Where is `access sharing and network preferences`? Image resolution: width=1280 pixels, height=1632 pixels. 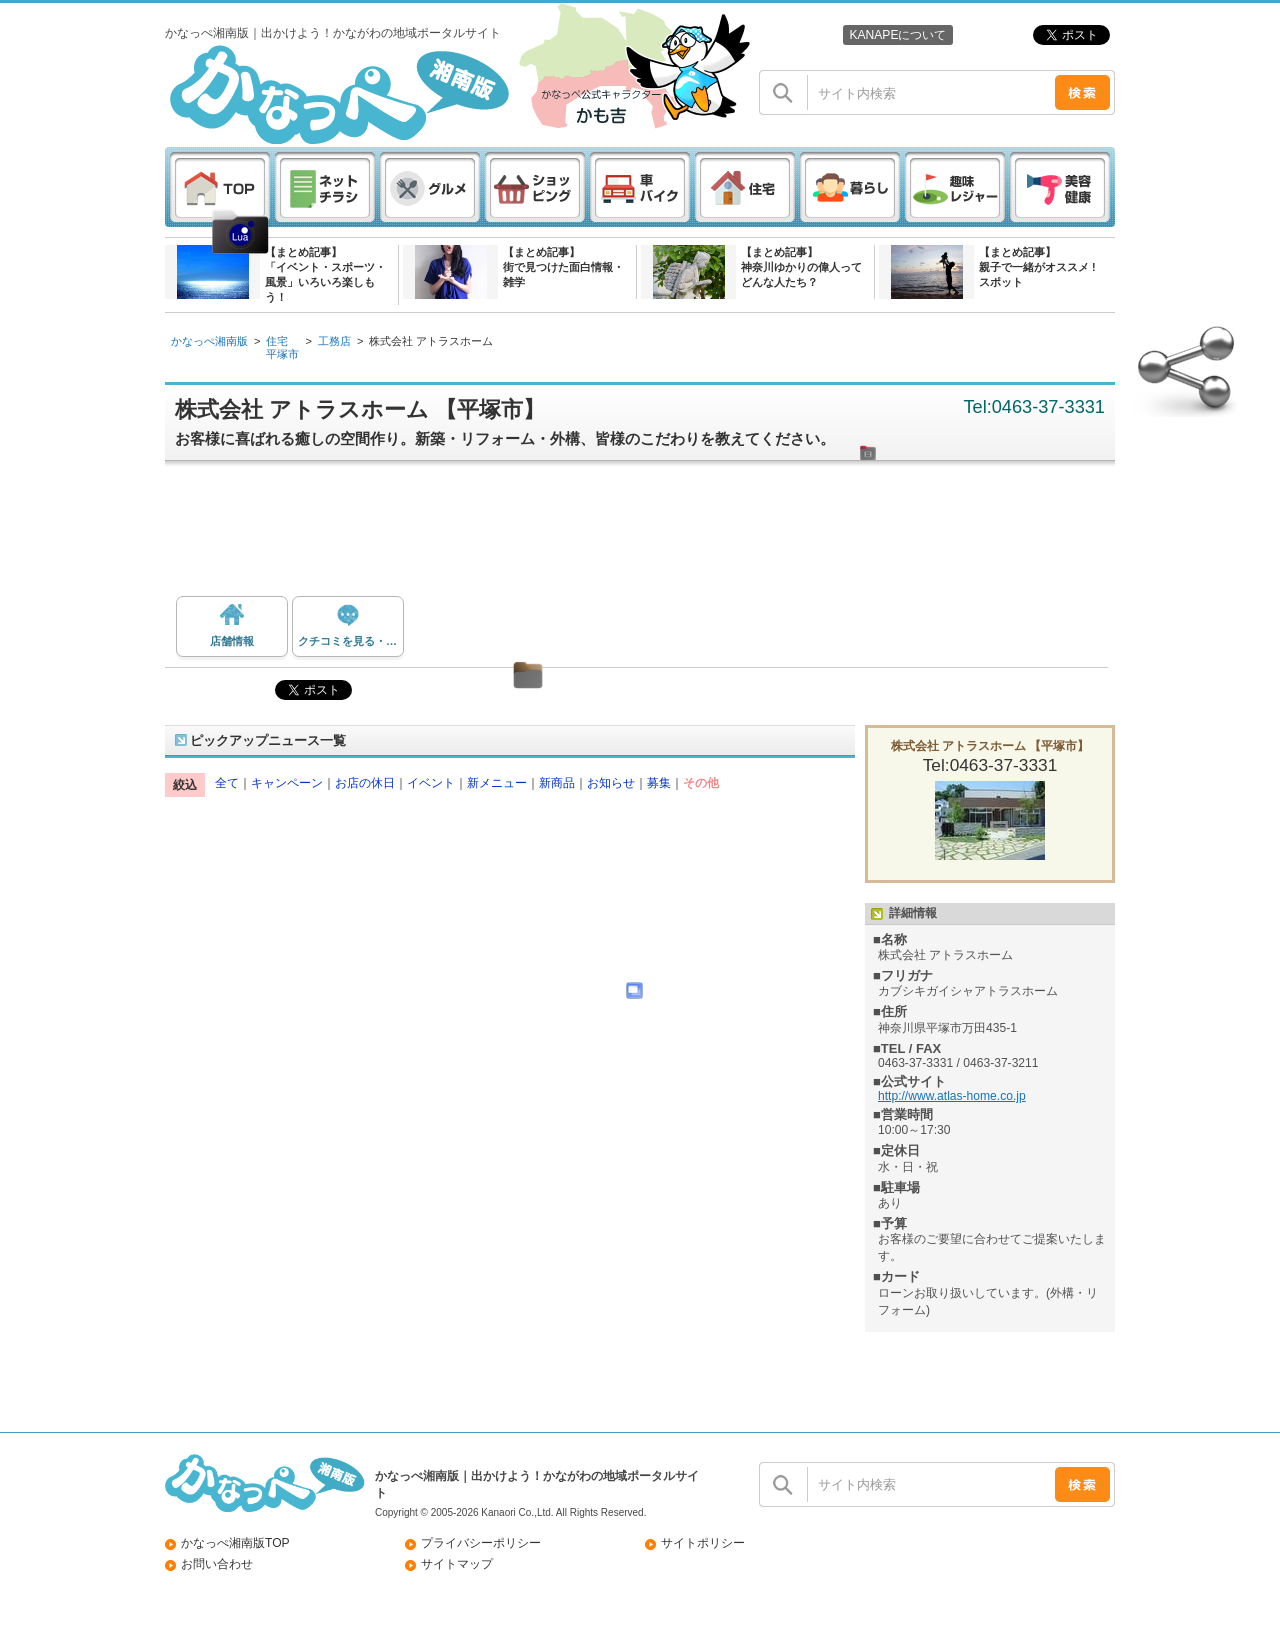 access sharing and network preferences is located at coordinates (1184, 364).